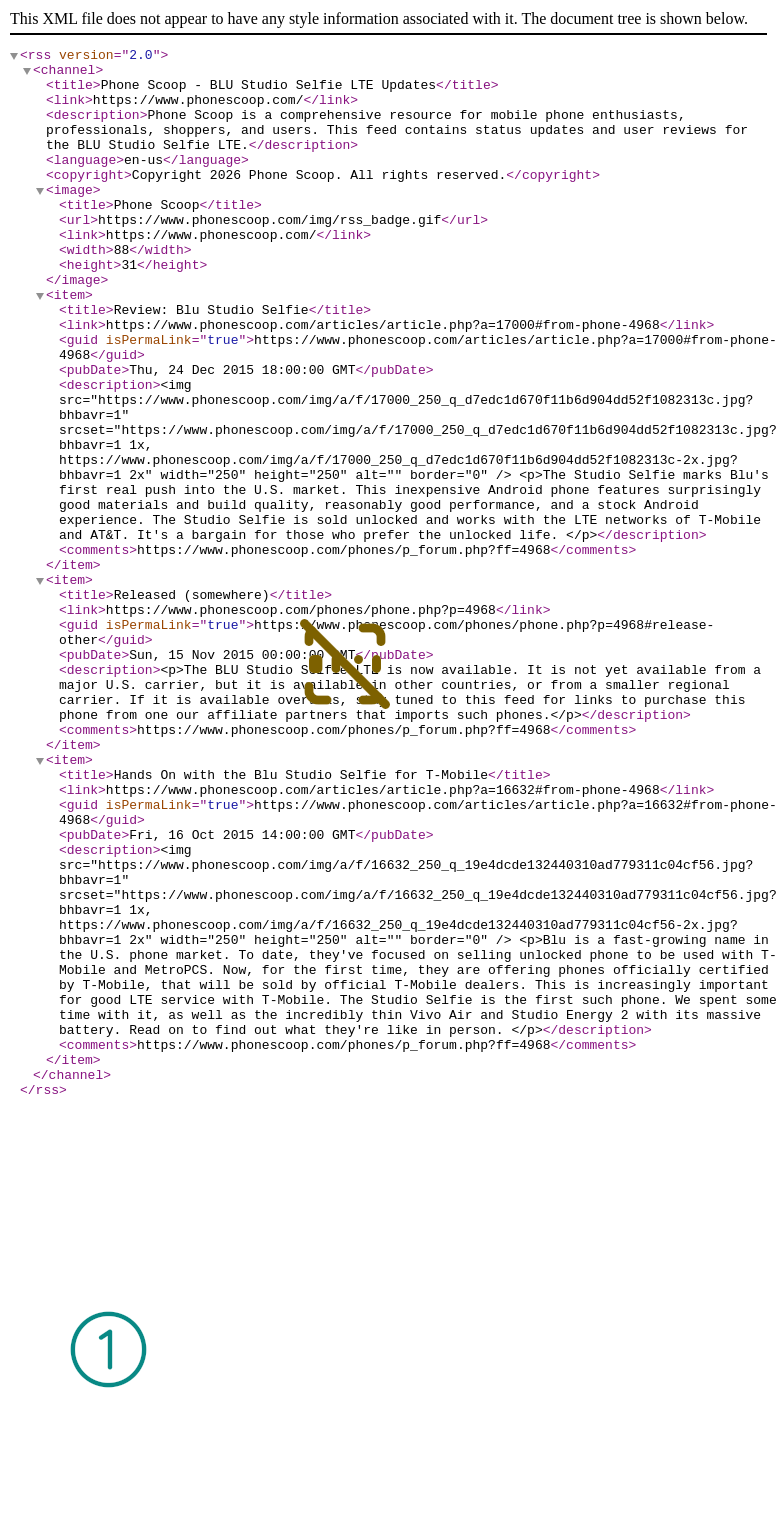  Describe the element at coordinates (108, 1349) in the screenshot. I see `indicates the first step in a process or sequence` at that location.